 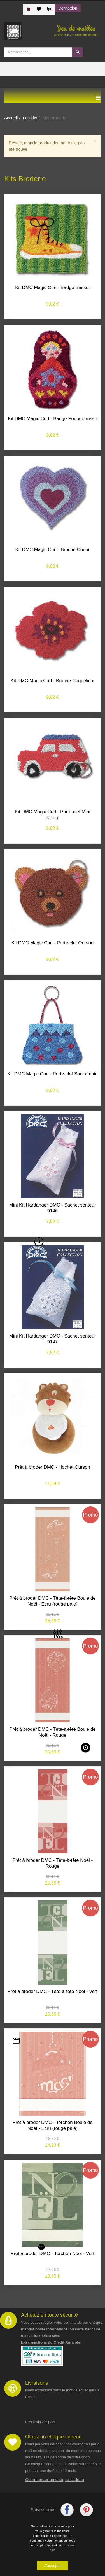 I want to click on play or access music library, so click(x=85, y=1748).